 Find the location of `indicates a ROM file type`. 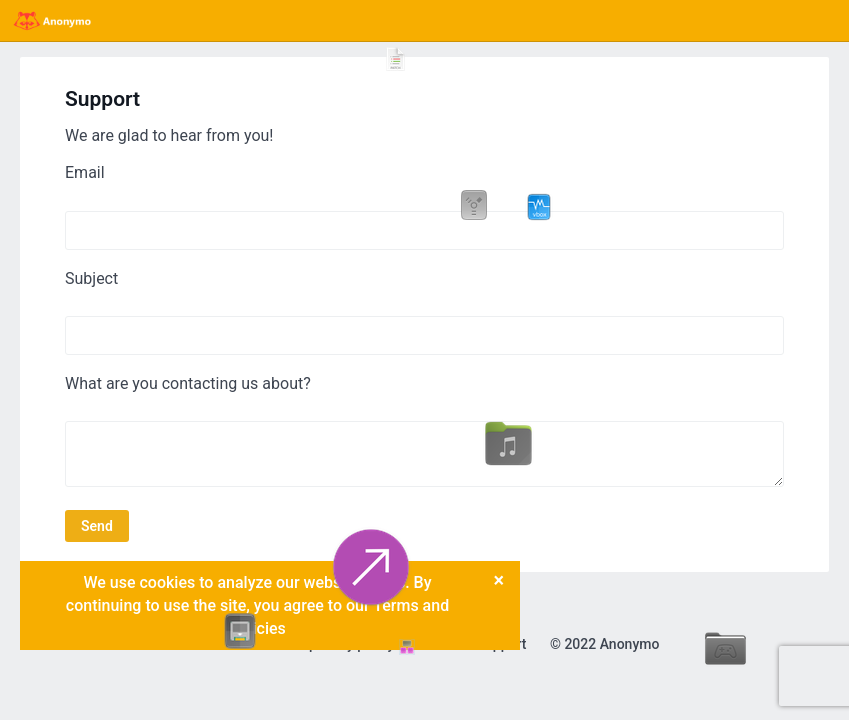

indicates a ROM file type is located at coordinates (240, 631).